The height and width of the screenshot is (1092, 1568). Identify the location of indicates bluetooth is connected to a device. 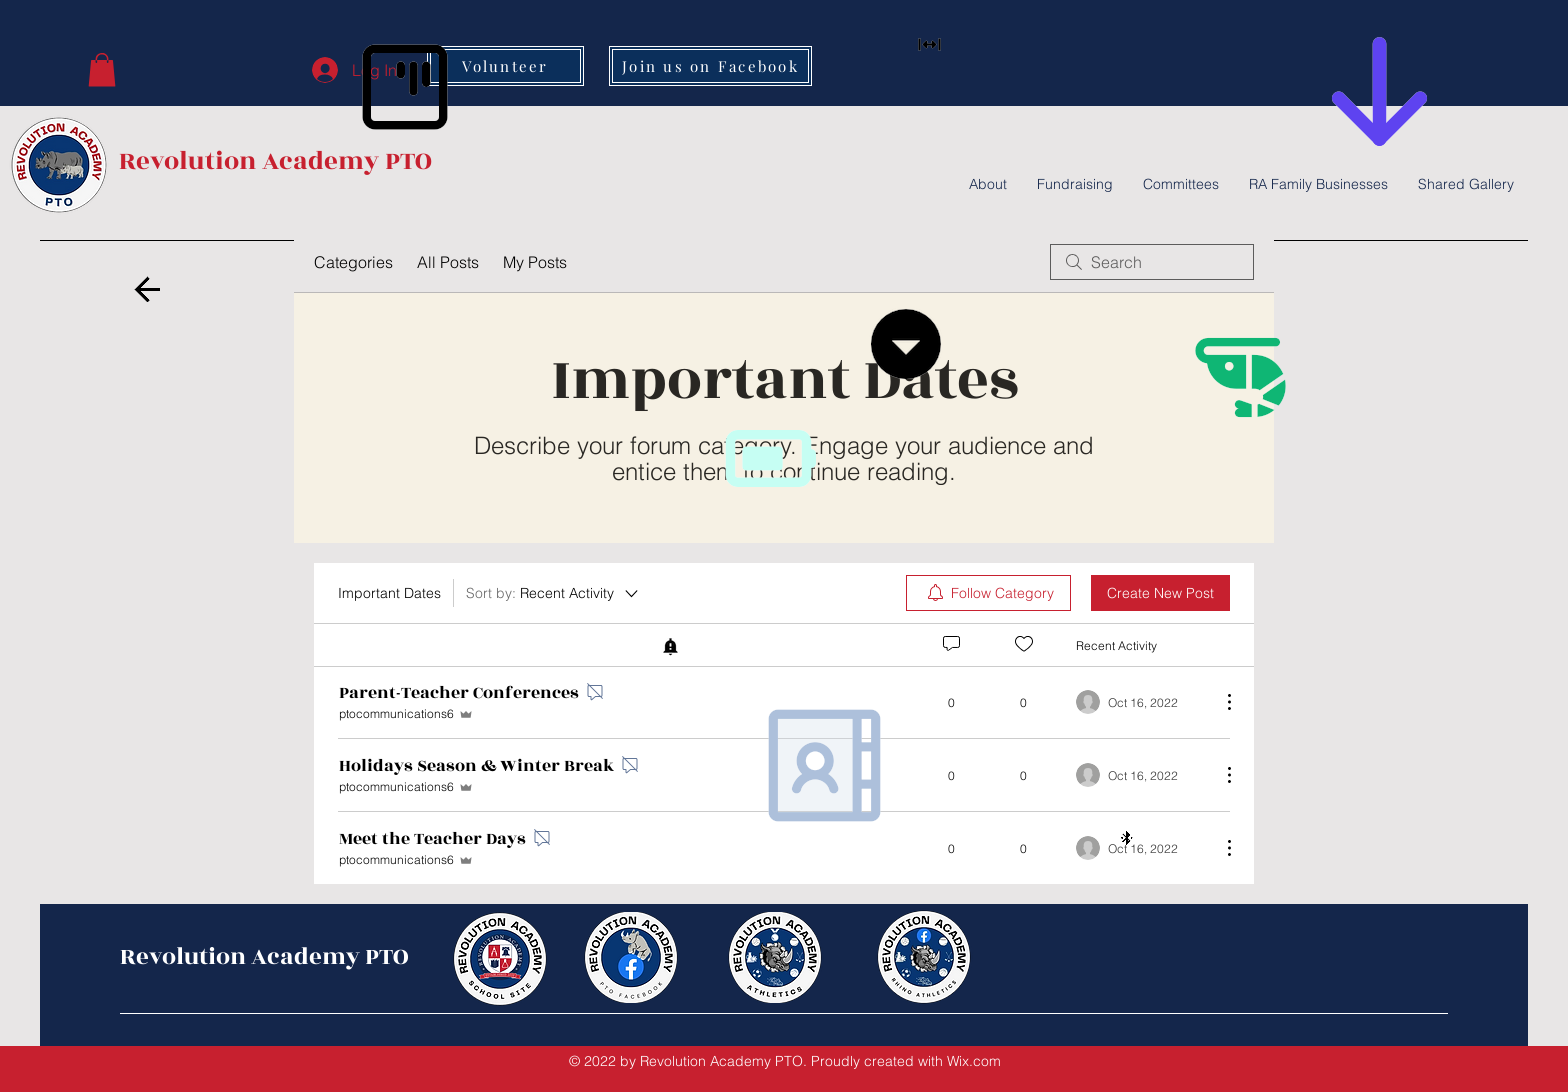
(1127, 838).